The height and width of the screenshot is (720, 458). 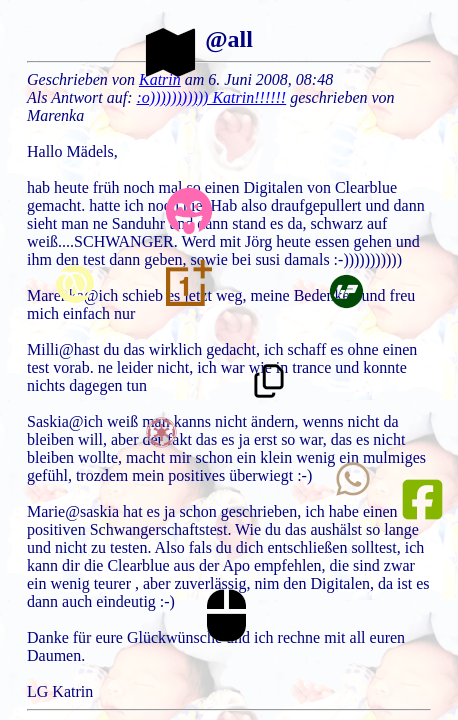 What do you see at coordinates (75, 284) in the screenshot?
I see `clojure programming language logo` at bounding box center [75, 284].